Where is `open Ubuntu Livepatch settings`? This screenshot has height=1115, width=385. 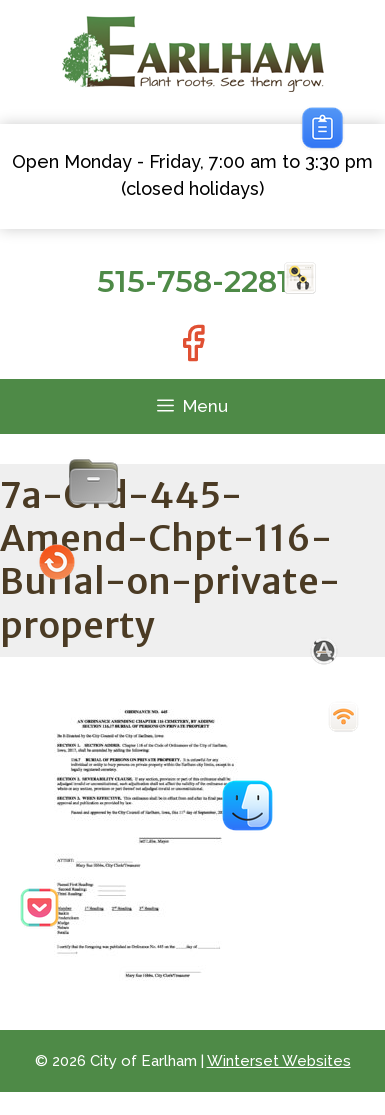
open Ubuntu Livepatch settings is located at coordinates (57, 562).